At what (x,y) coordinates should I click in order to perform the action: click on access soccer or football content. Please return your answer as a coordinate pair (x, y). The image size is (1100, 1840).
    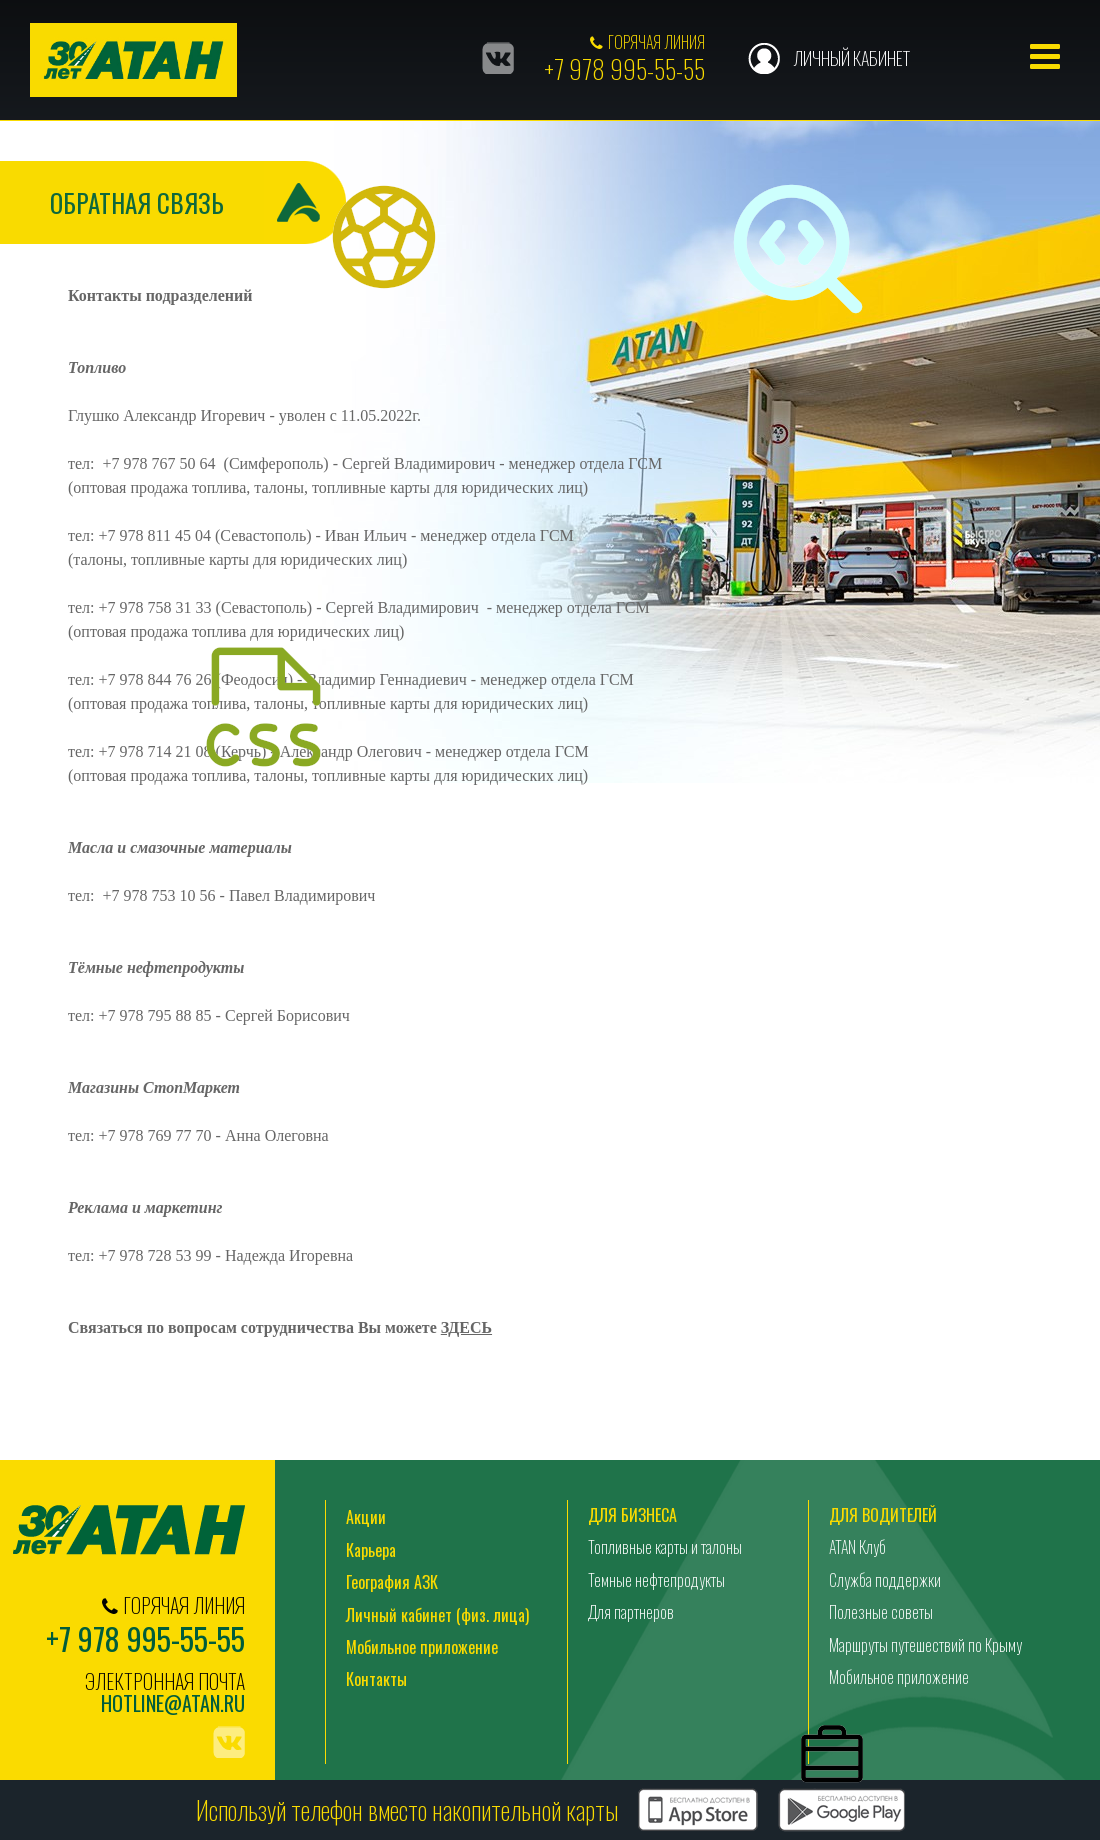
    Looking at the image, I should click on (384, 237).